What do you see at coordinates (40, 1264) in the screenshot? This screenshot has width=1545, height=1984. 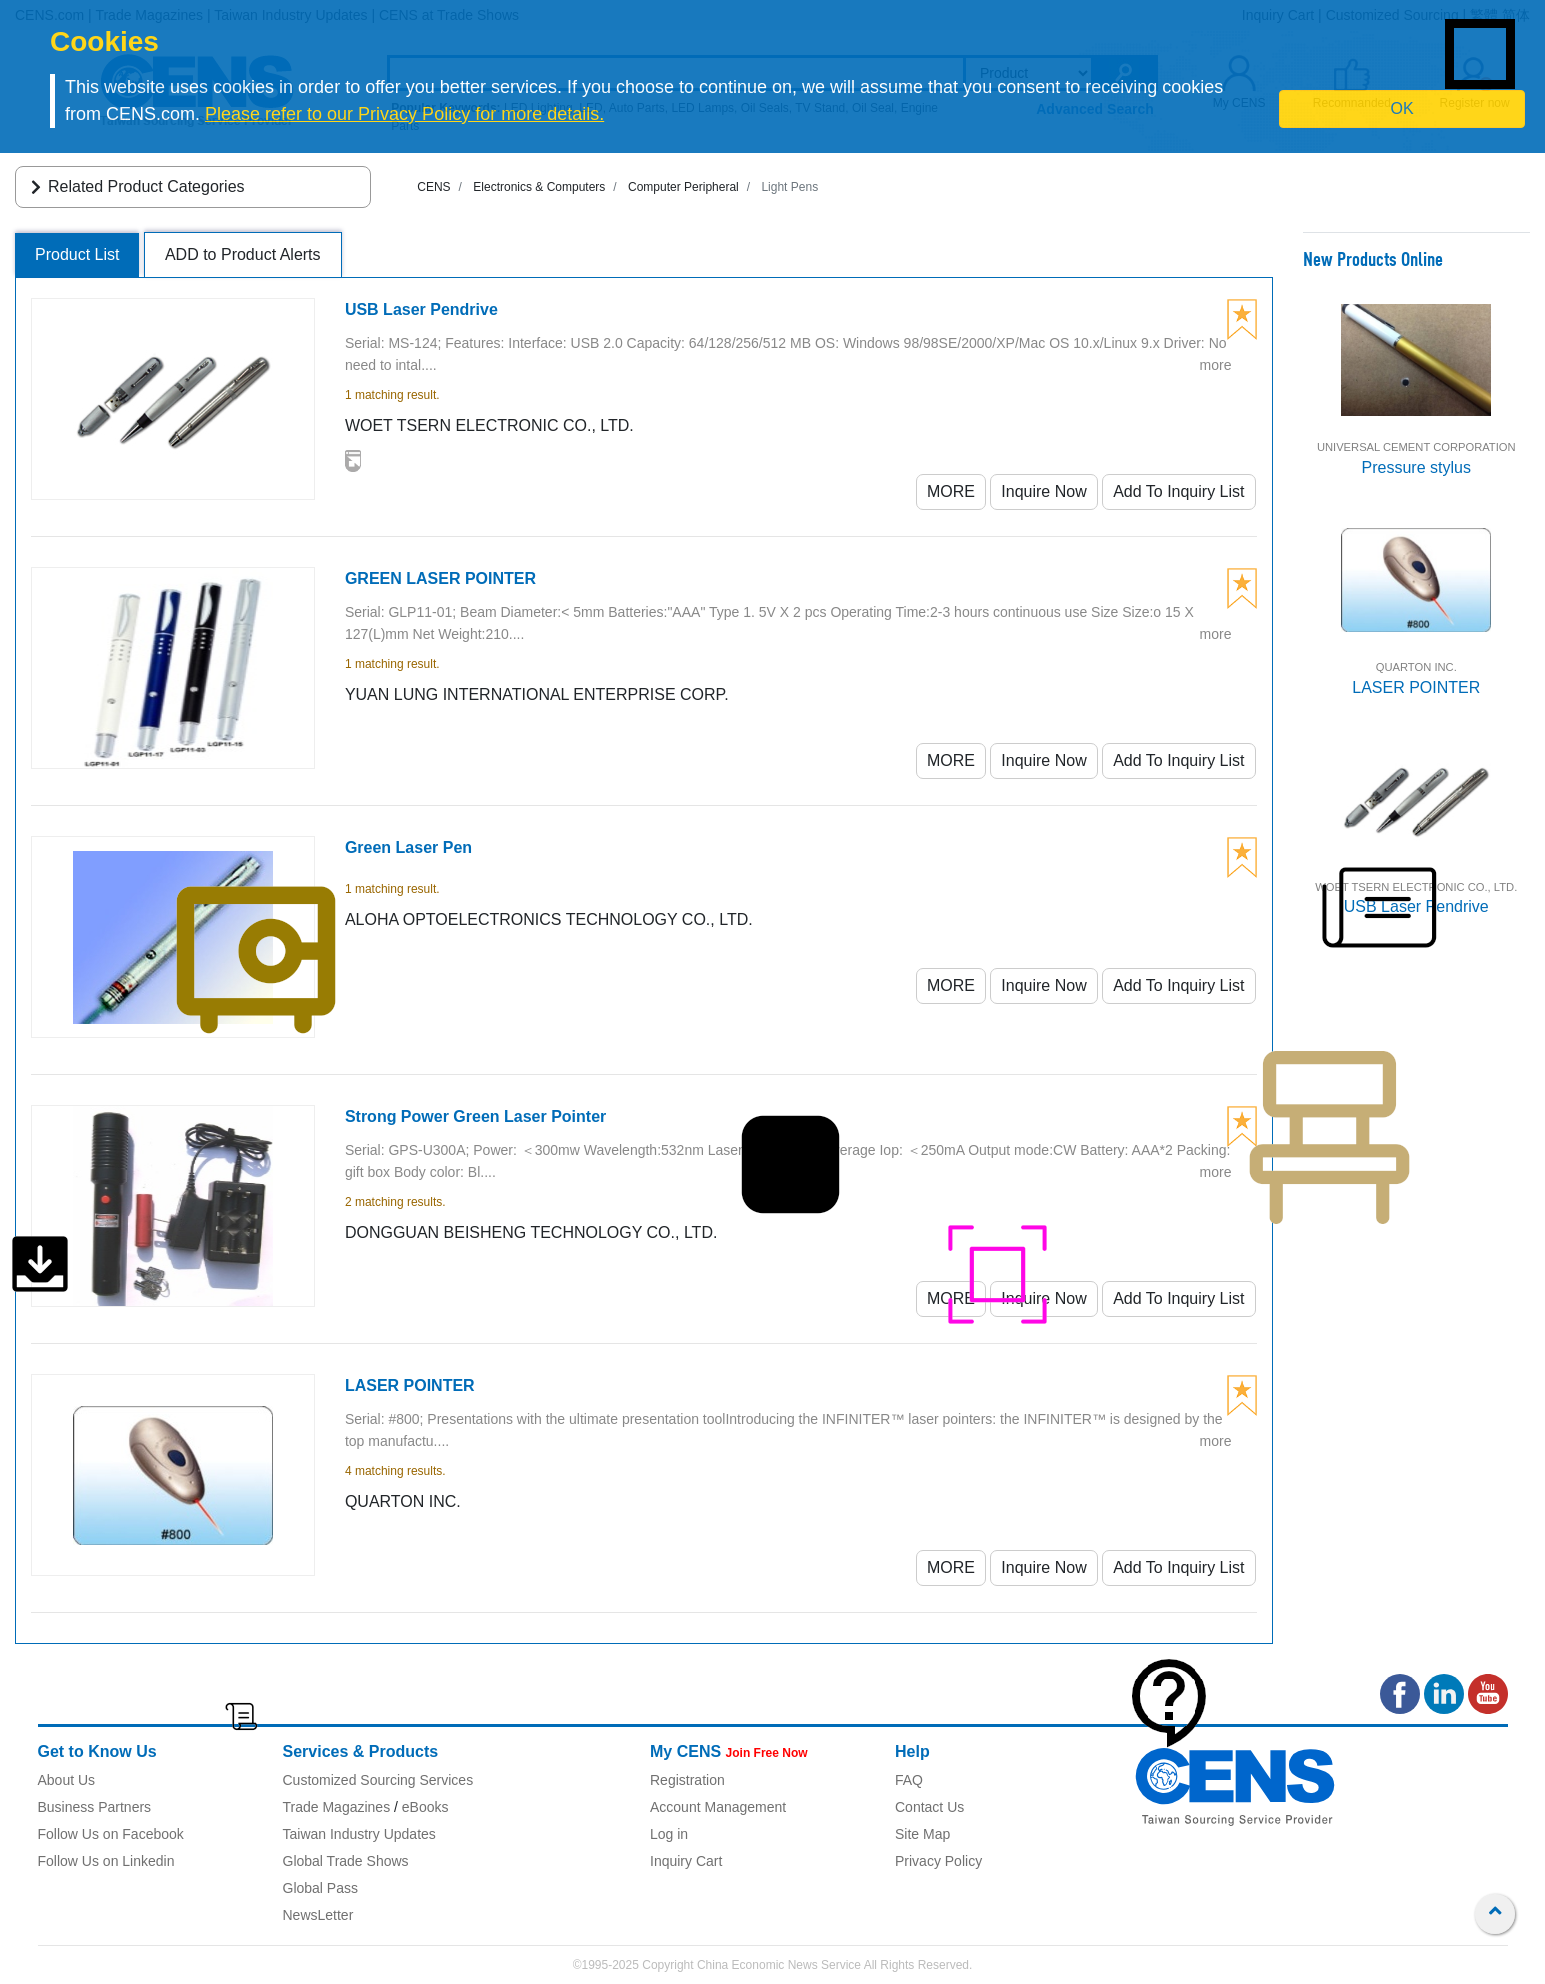 I see `download file to inbox or tray` at bounding box center [40, 1264].